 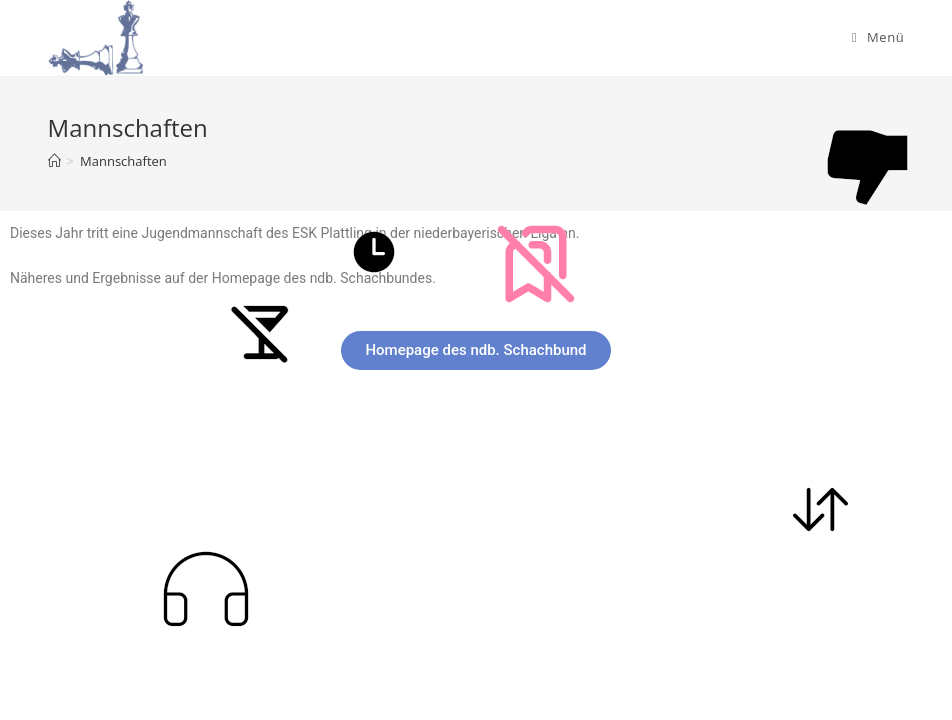 What do you see at coordinates (820, 509) in the screenshot?
I see `swap or reorder items vertically` at bounding box center [820, 509].